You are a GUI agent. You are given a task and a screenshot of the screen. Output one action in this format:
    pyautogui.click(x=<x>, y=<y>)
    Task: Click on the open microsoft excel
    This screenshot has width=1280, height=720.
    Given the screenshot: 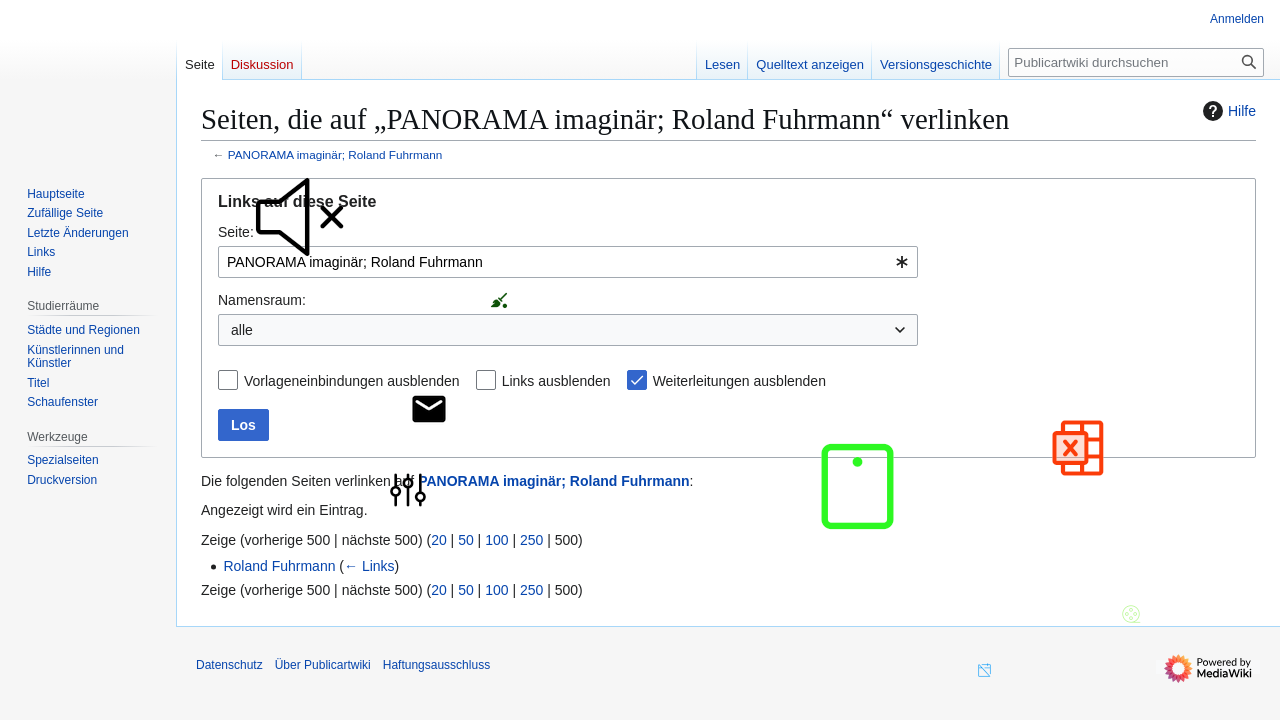 What is the action you would take?
    pyautogui.click(x=1080, y=448)
    